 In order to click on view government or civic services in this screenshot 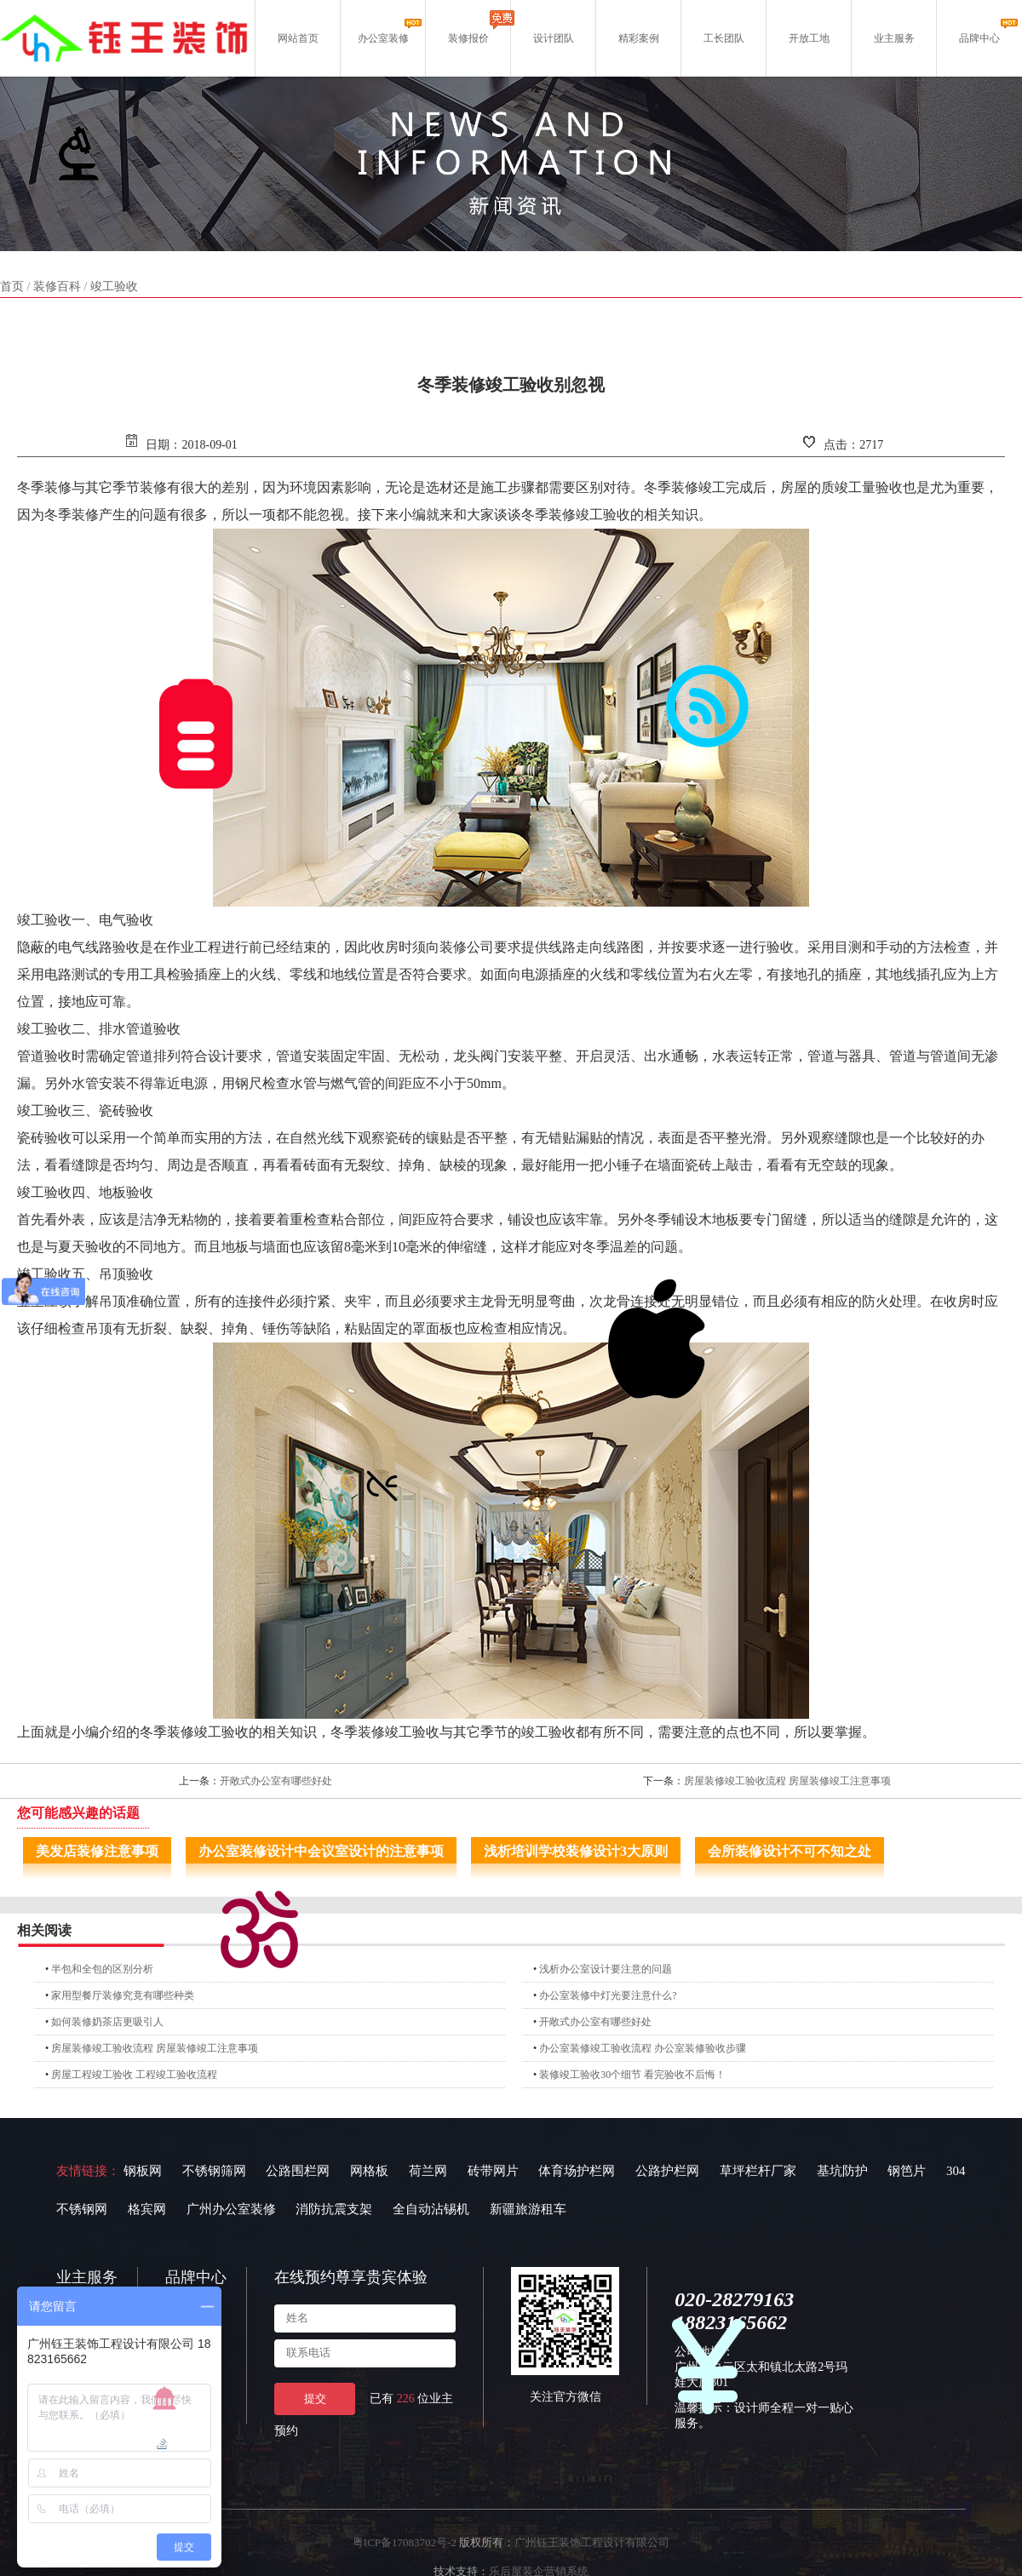, I will do `click(164, 2398)`.